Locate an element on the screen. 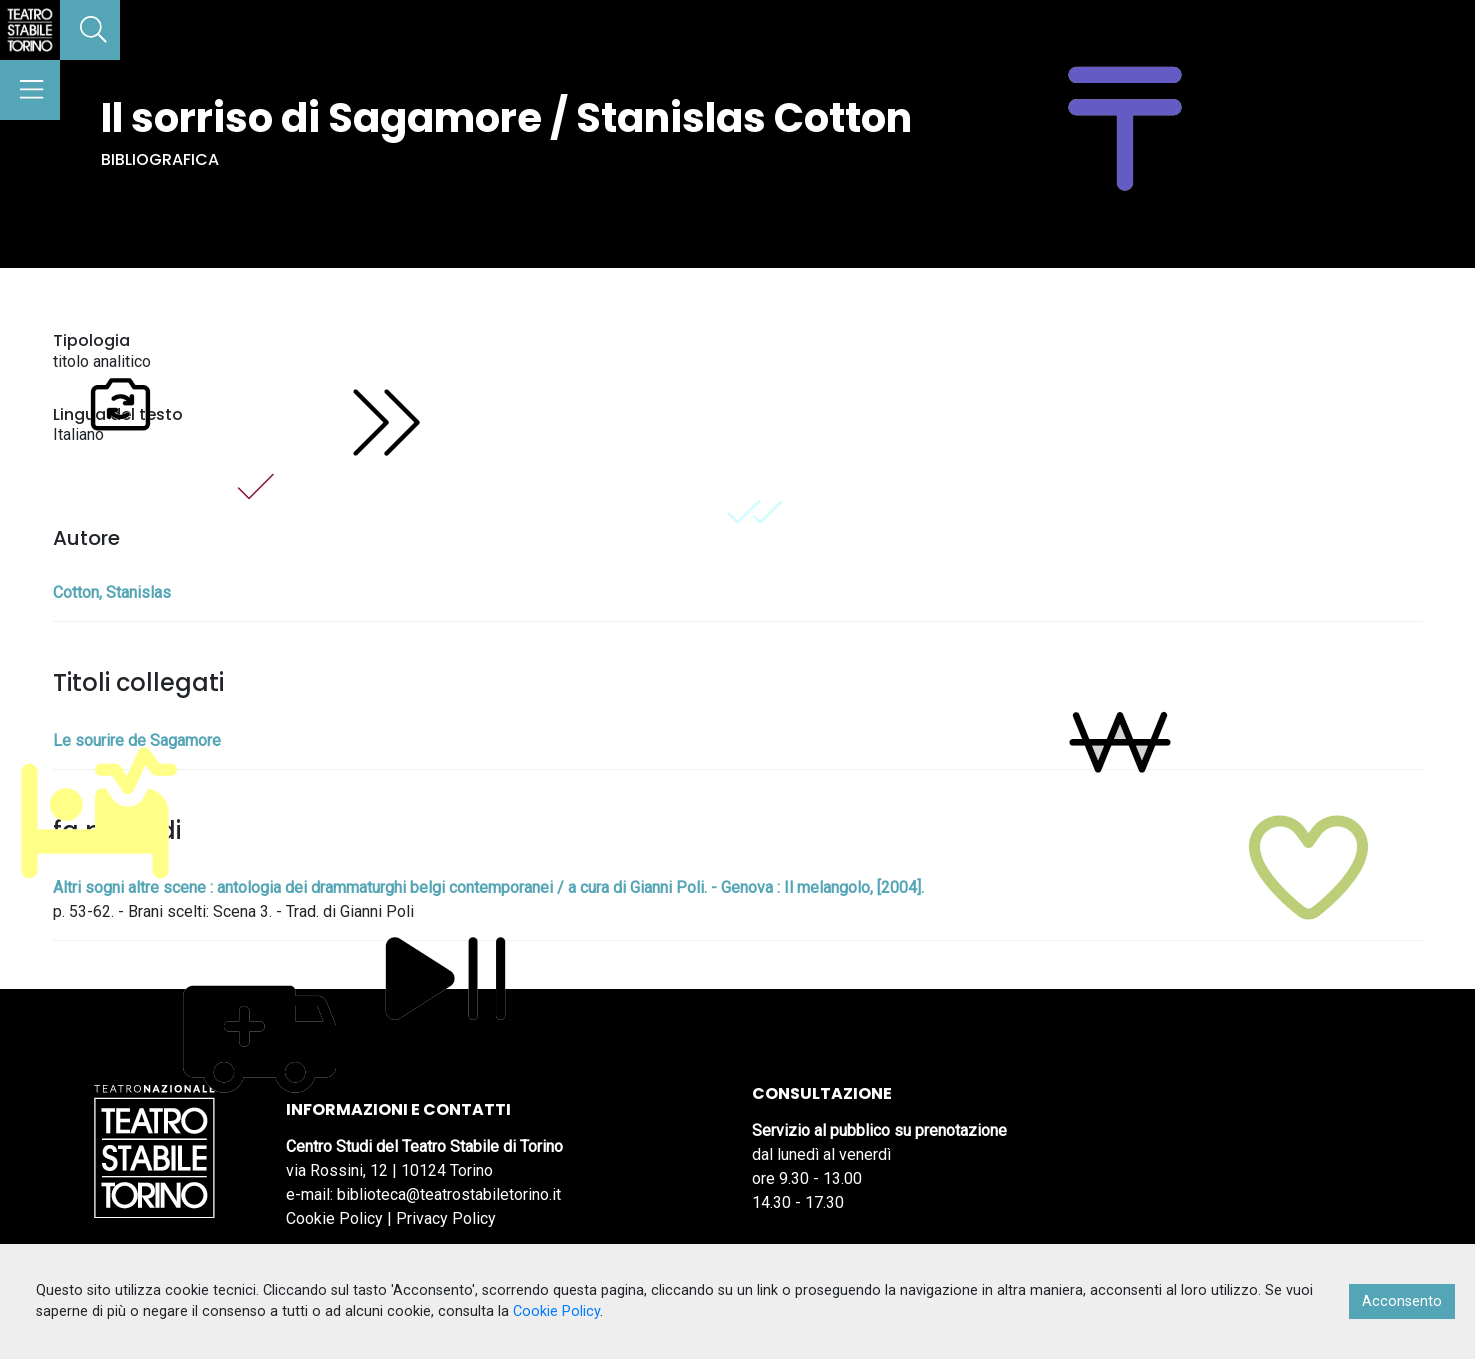  confirm or submit an action is located at coordinates (255, 485).